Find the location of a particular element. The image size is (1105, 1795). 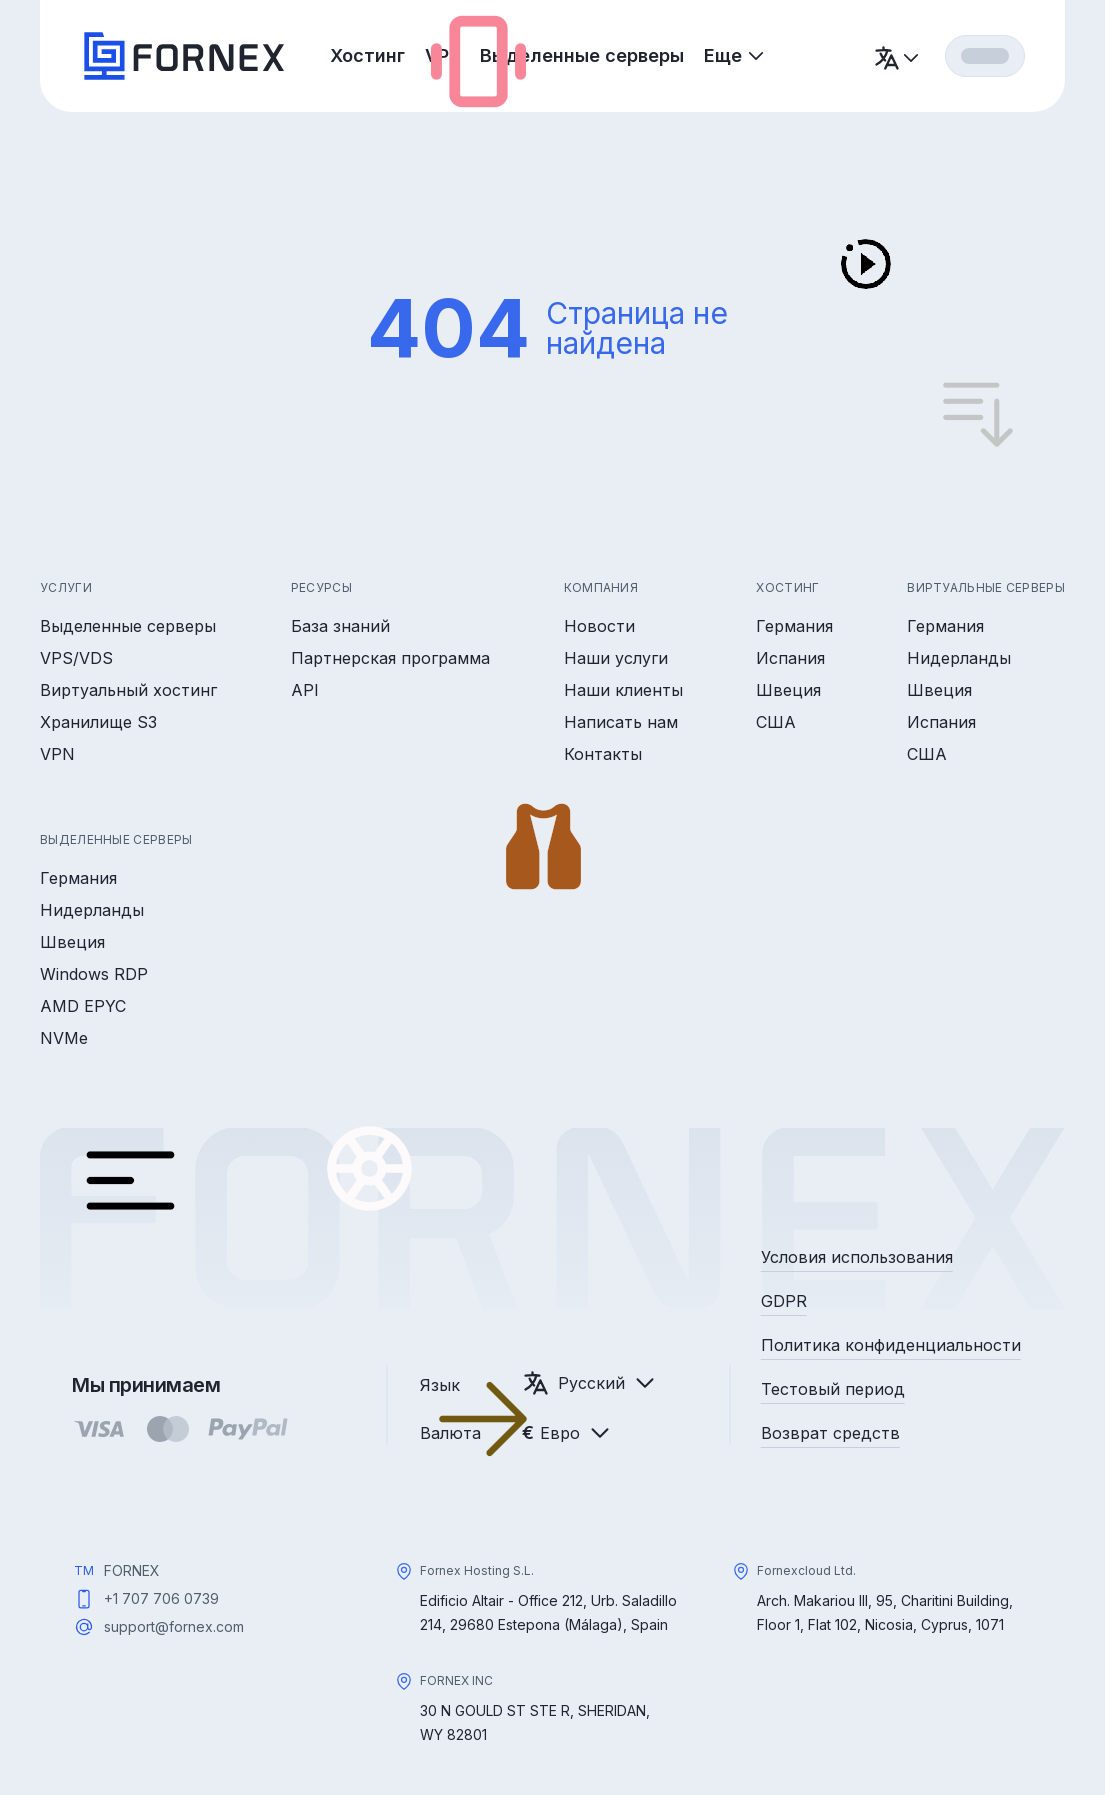

access vehicle or tire settings is located at coordinates (369, 1168).